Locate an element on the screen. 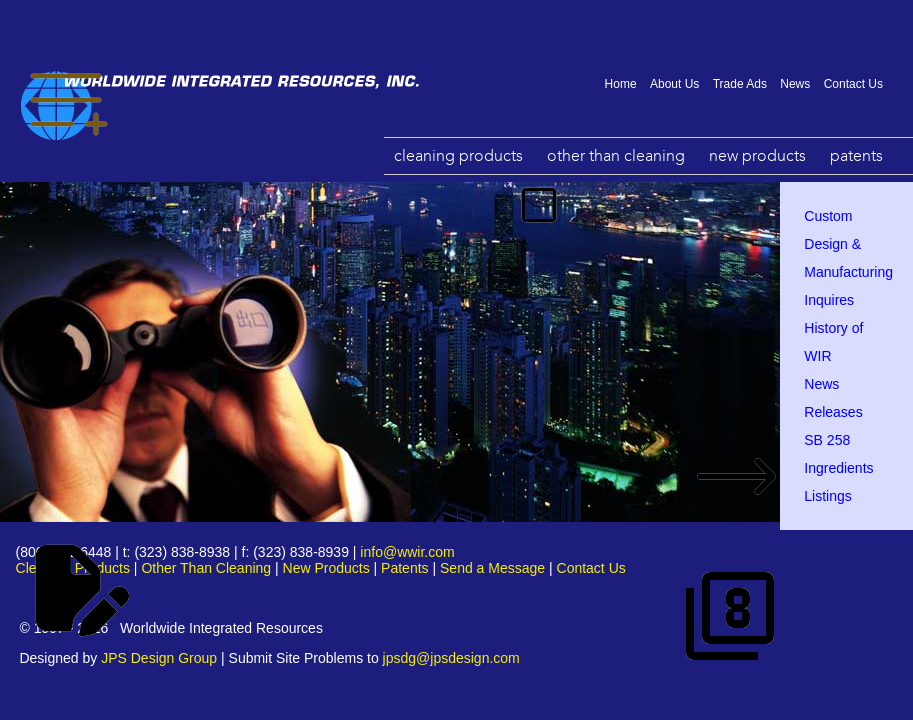  unchecked checkbox or selection state is located at coordinates (539, 205).